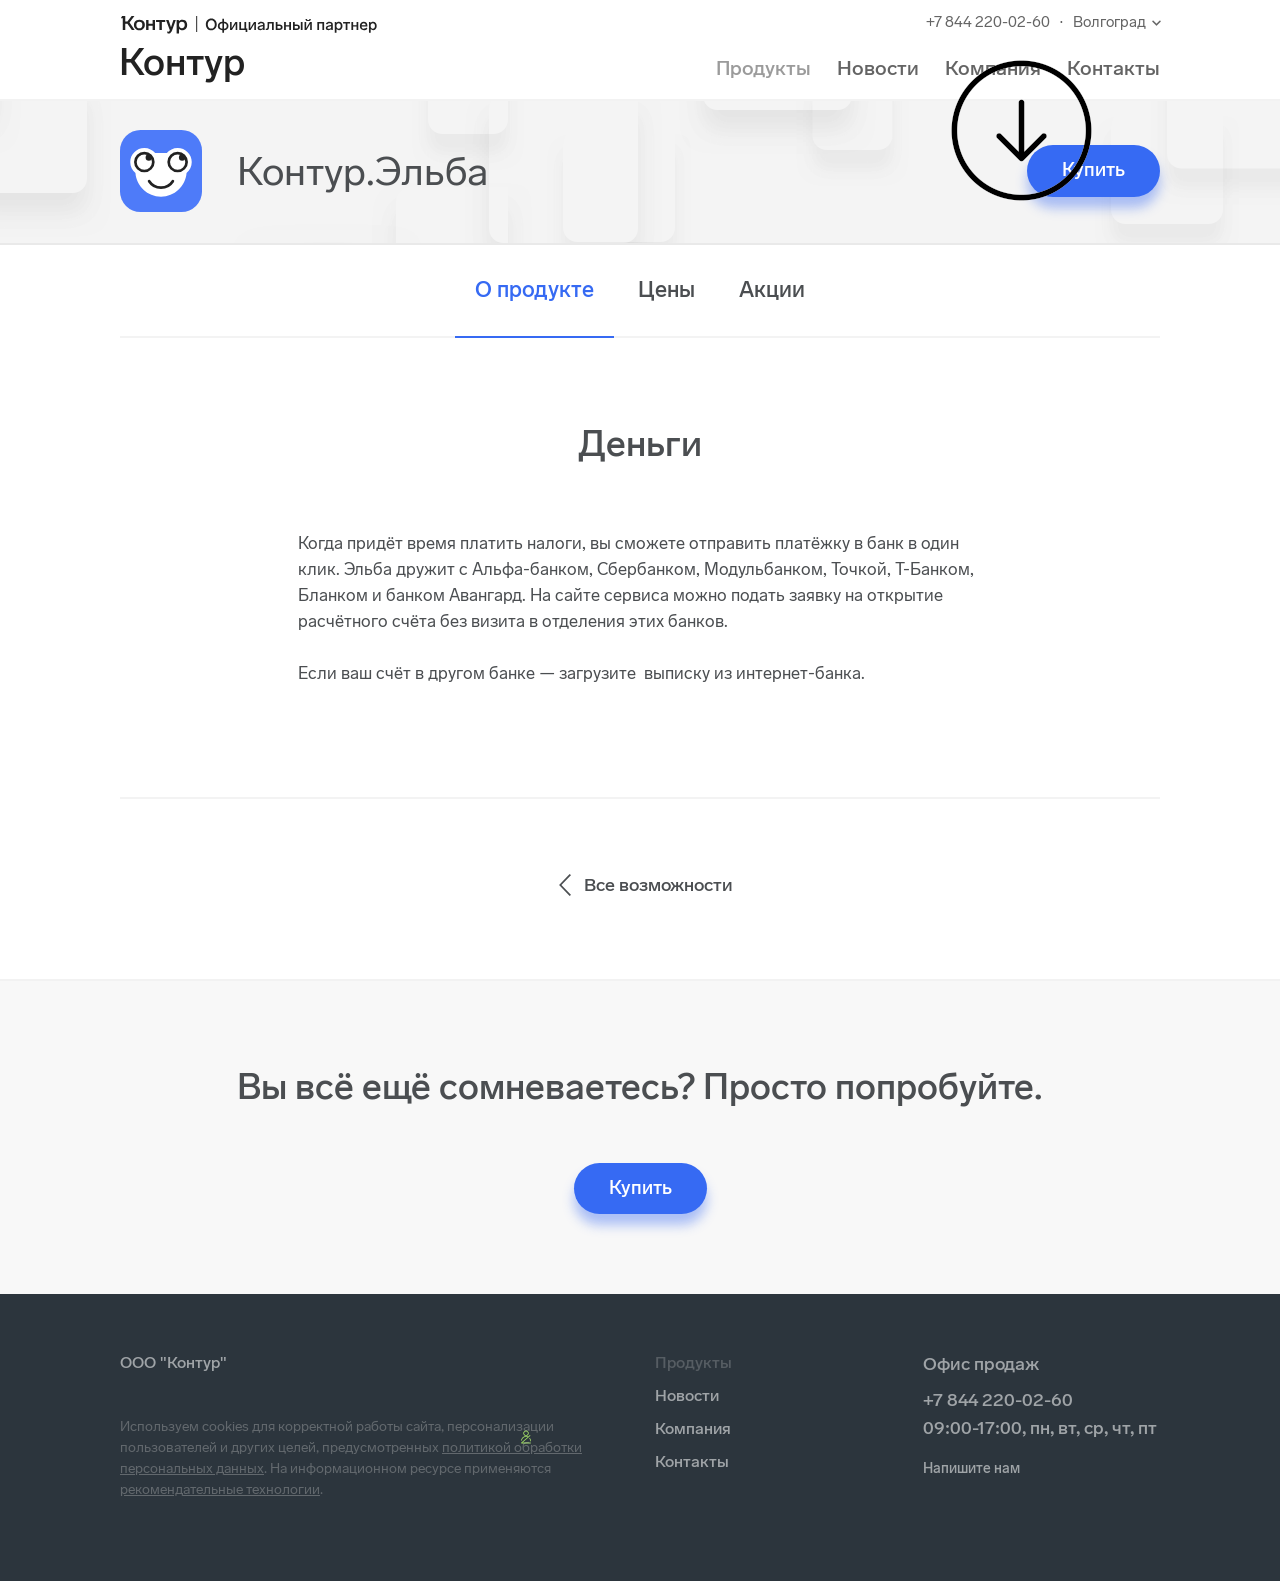  What do you see at coordinates (1021, 130) in the screenshot?
I see `download file or content` at bounding box center [1021, 130].